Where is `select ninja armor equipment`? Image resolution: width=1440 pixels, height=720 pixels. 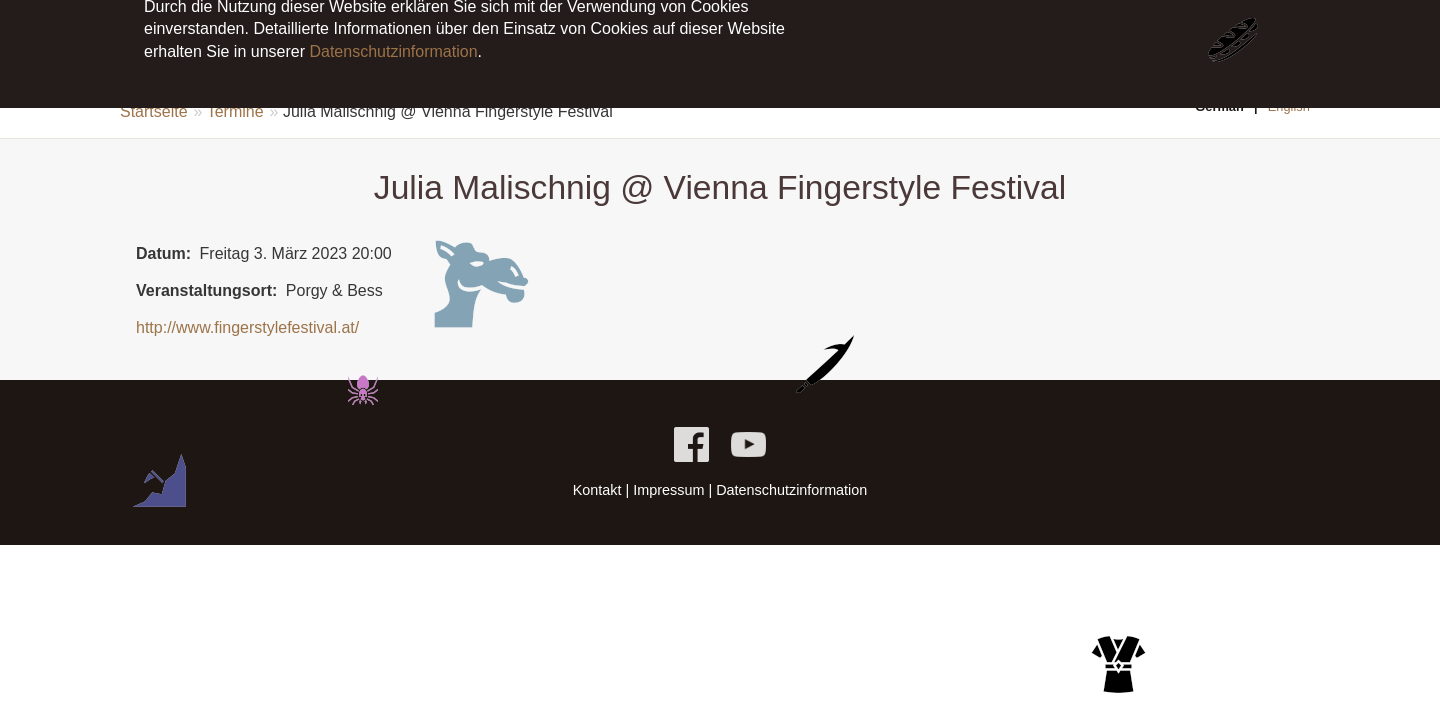
select ninja armor equipment is located at coordinates (1118, 664).